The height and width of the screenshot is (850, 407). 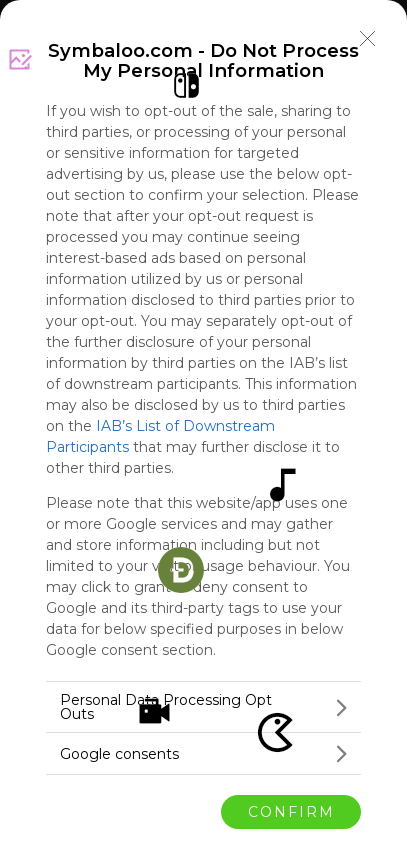 What do you see at coordinates (181, 570) in the screenshot?
I see `view dogecoin wallet or balance` at bounding box center [181, 570].